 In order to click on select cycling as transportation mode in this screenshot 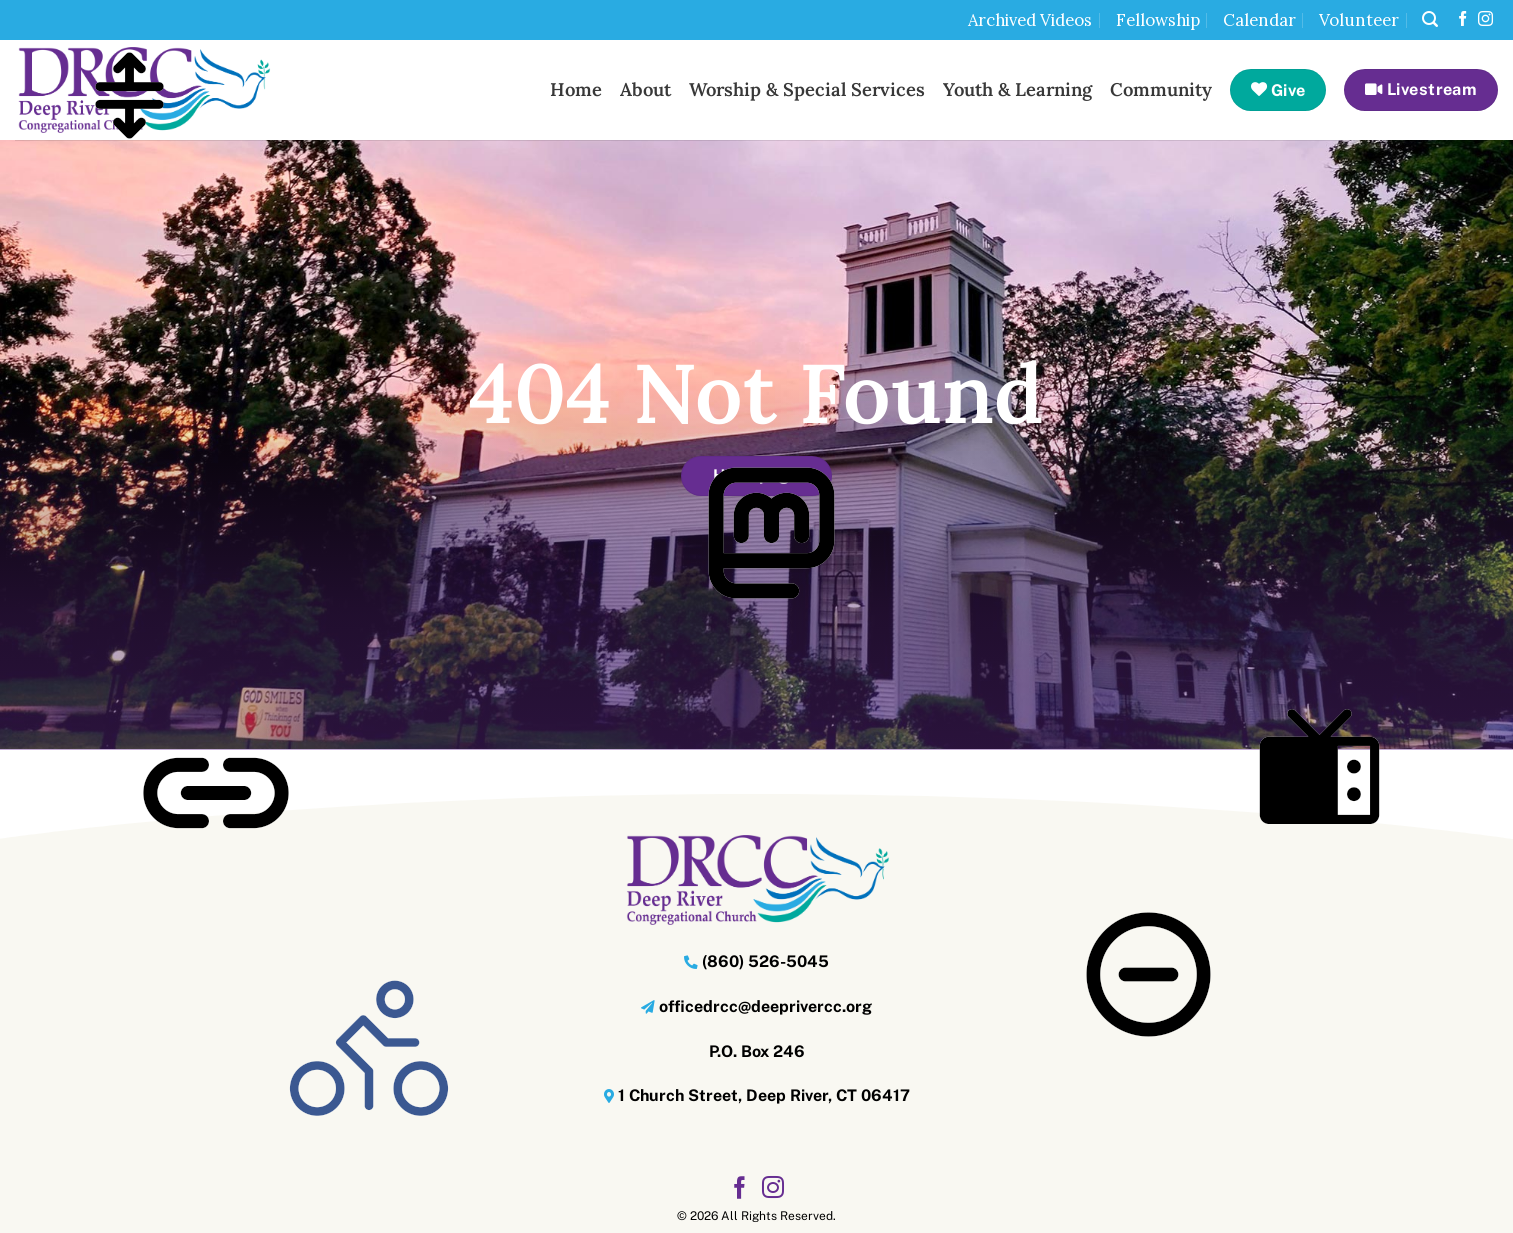, I will do `click(369, 1054)`.